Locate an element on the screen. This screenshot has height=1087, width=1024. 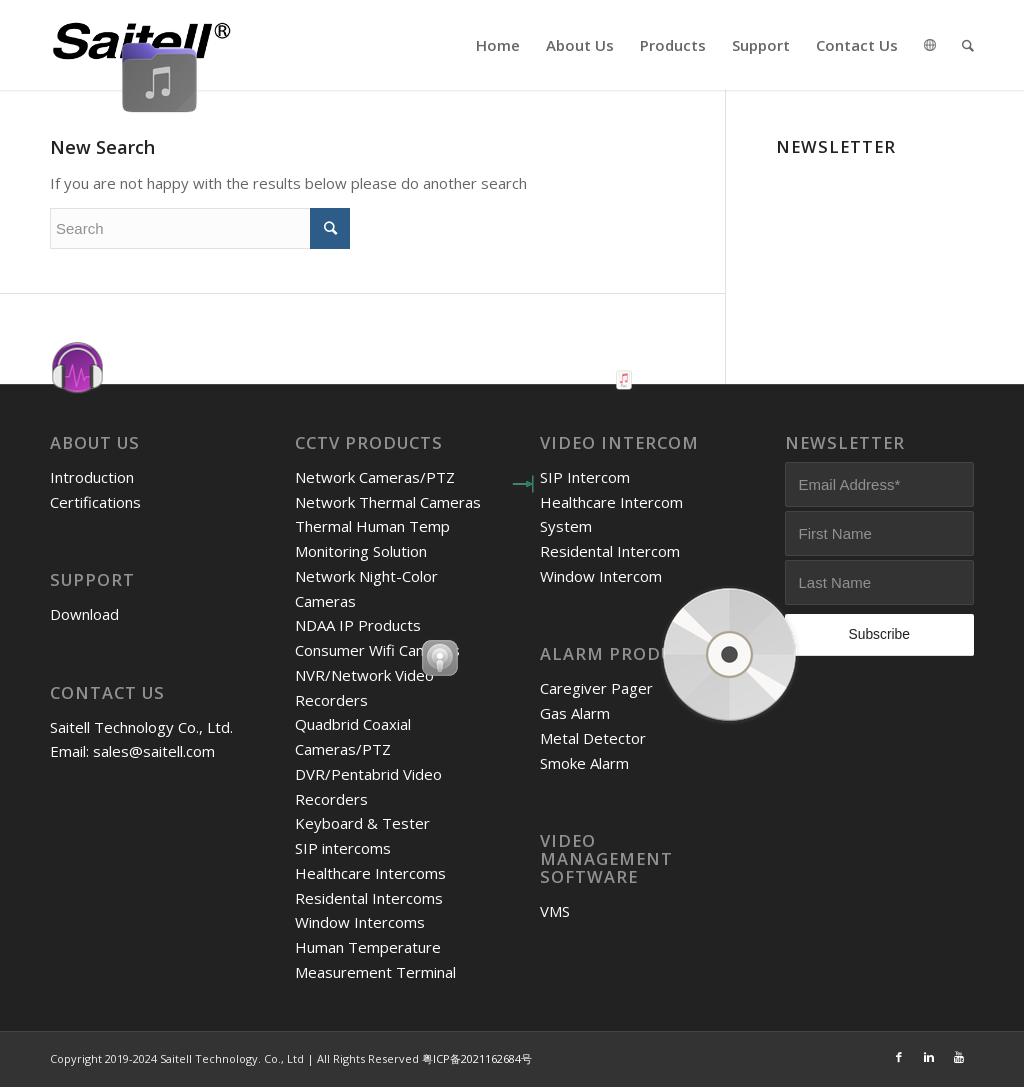
a flac audio file is located at coordinates (624, 380).